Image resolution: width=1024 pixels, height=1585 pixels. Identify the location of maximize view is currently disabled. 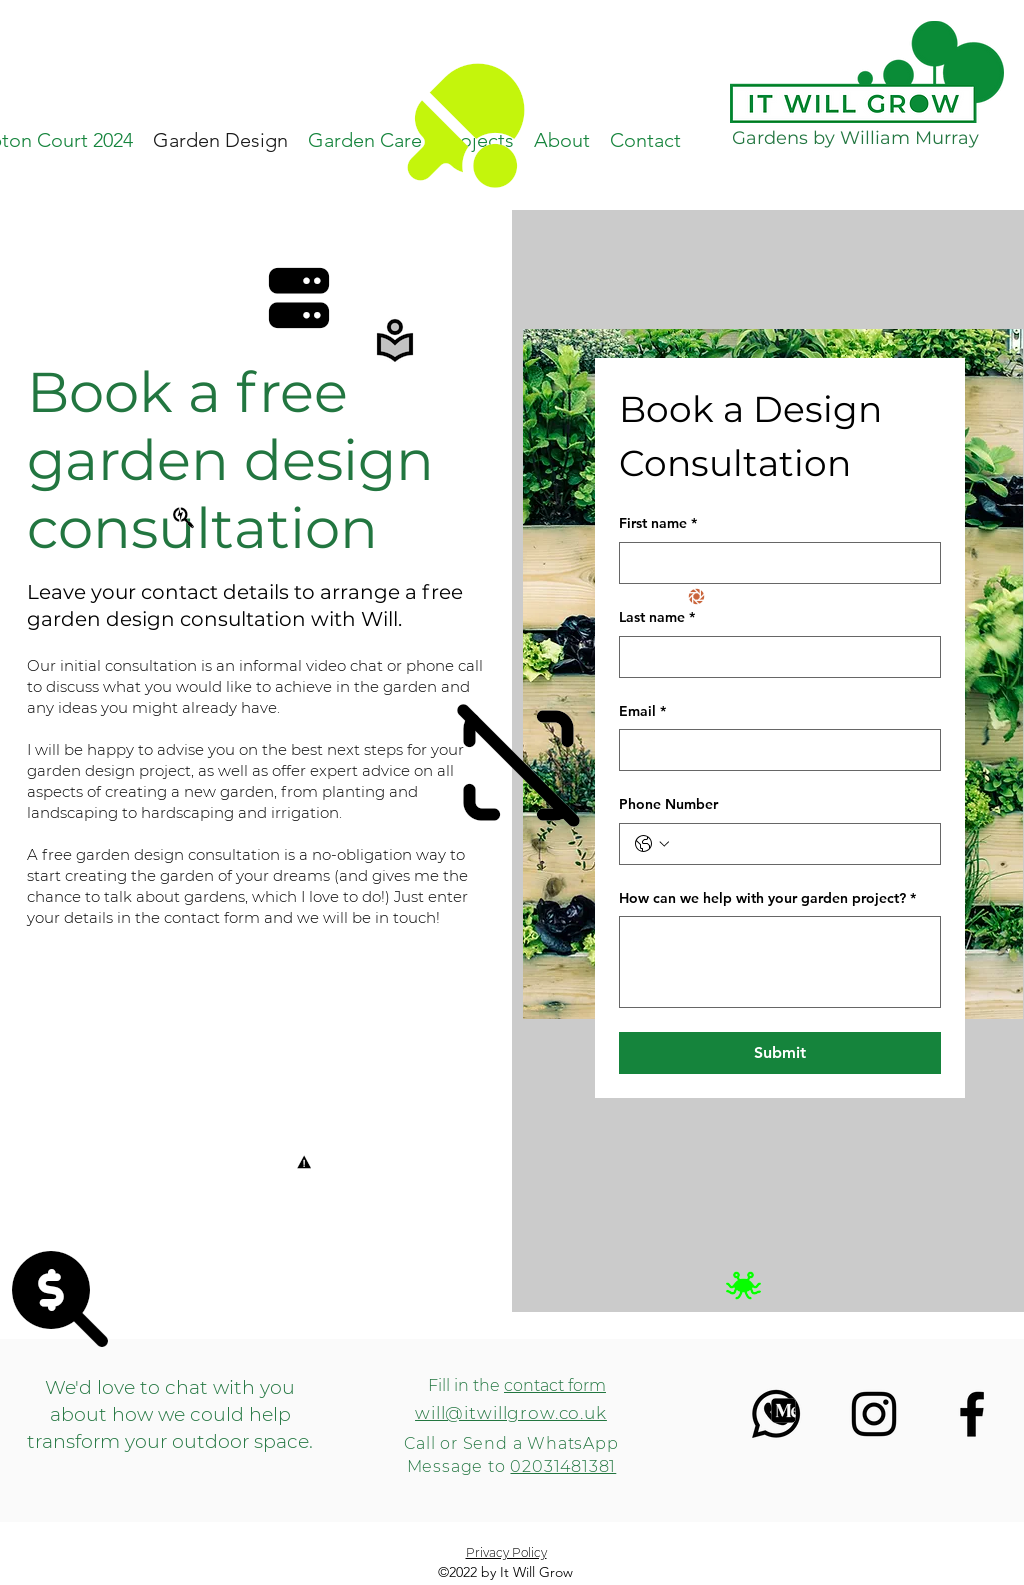
(518, 765).